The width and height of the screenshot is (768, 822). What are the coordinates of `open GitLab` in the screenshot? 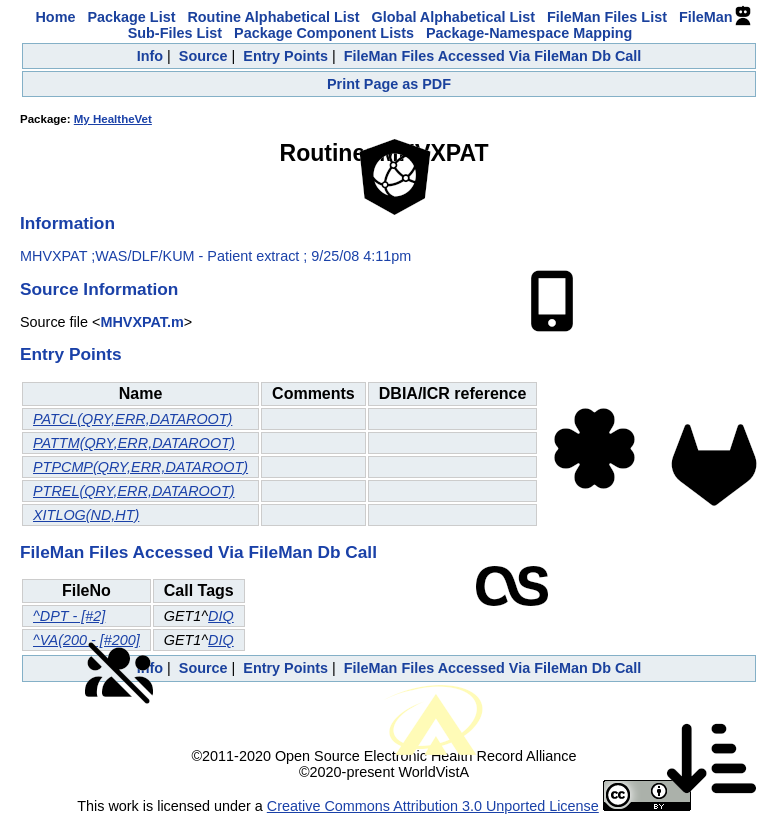 It's located at (714, 465).